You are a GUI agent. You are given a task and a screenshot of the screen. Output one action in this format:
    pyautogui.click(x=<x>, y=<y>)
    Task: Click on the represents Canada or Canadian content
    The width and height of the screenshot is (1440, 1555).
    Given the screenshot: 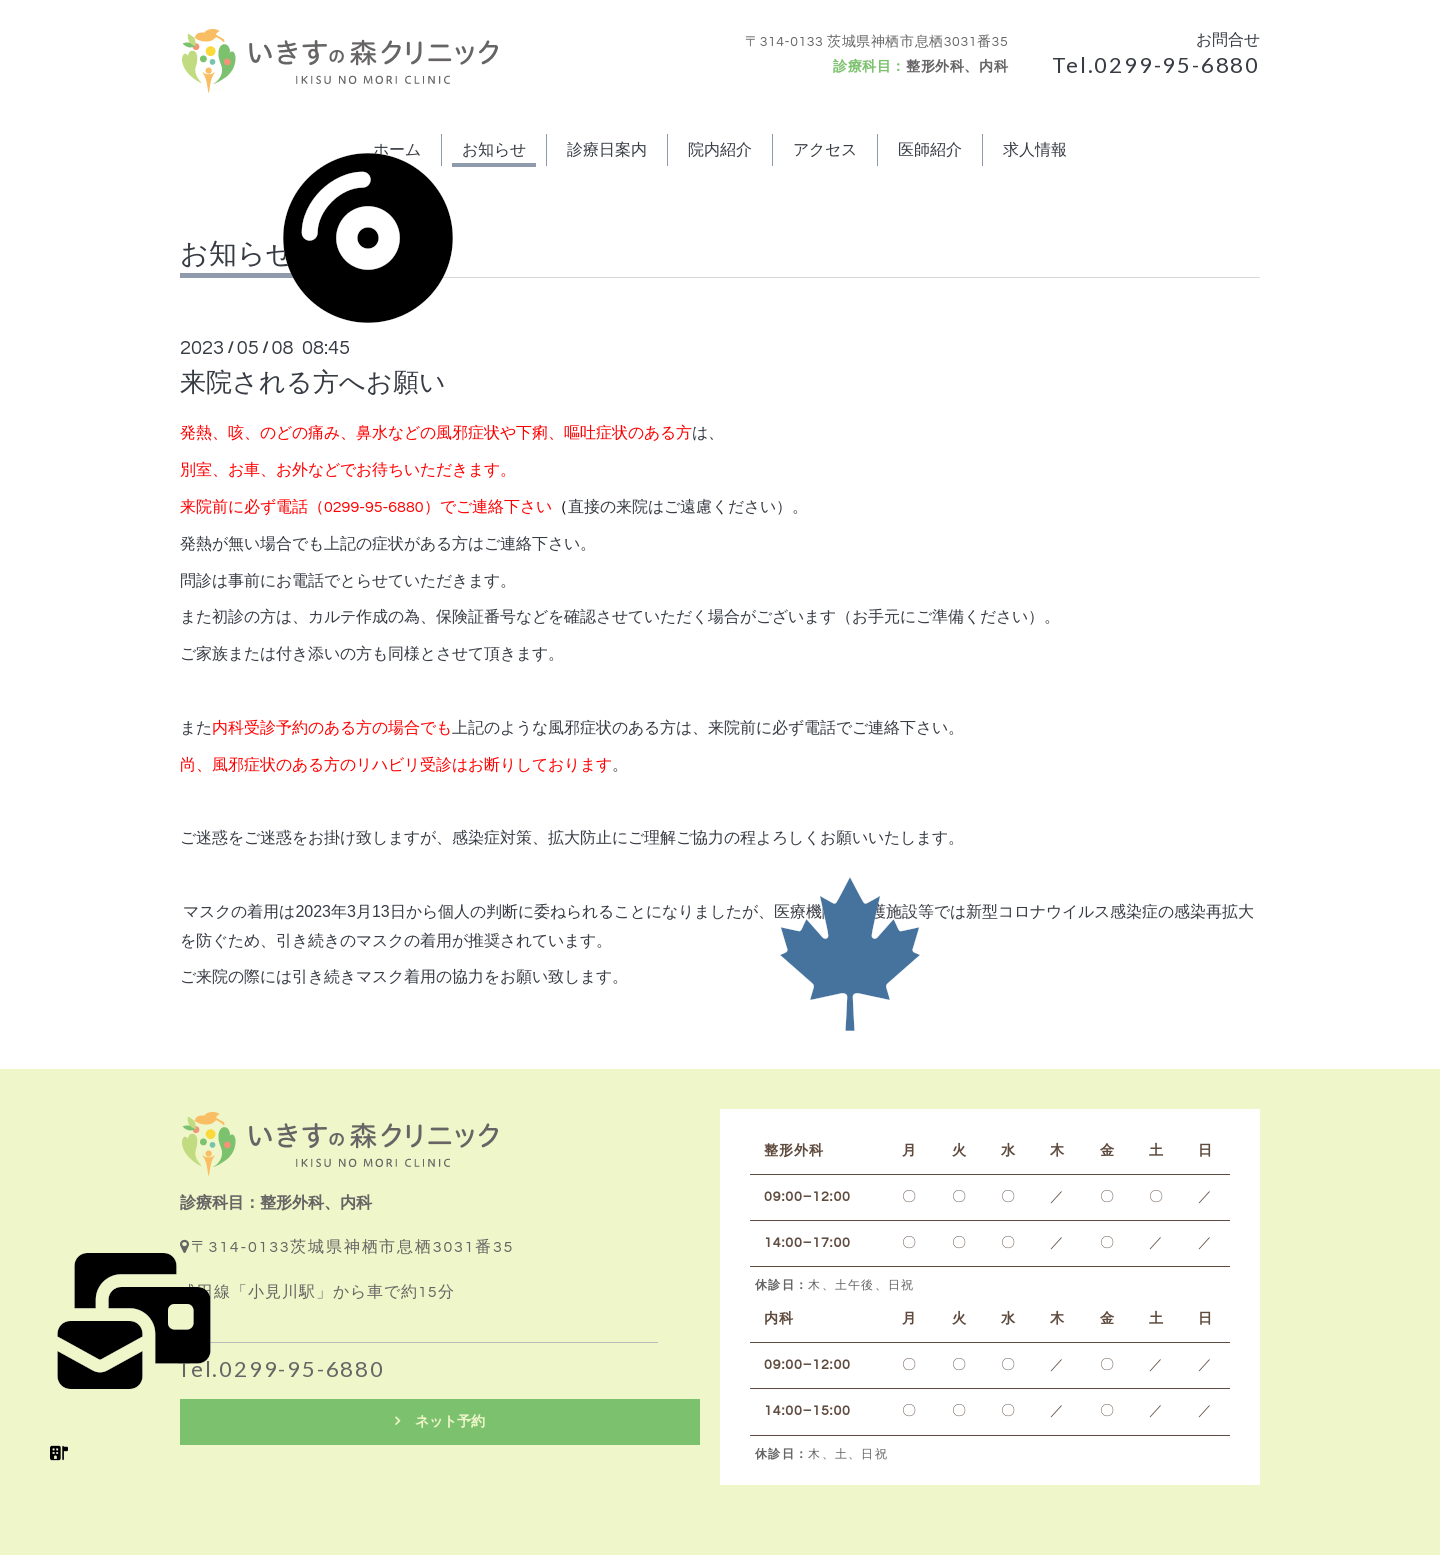 What is the action you would take?
    pyautogui.click(x=850, y=954)
    